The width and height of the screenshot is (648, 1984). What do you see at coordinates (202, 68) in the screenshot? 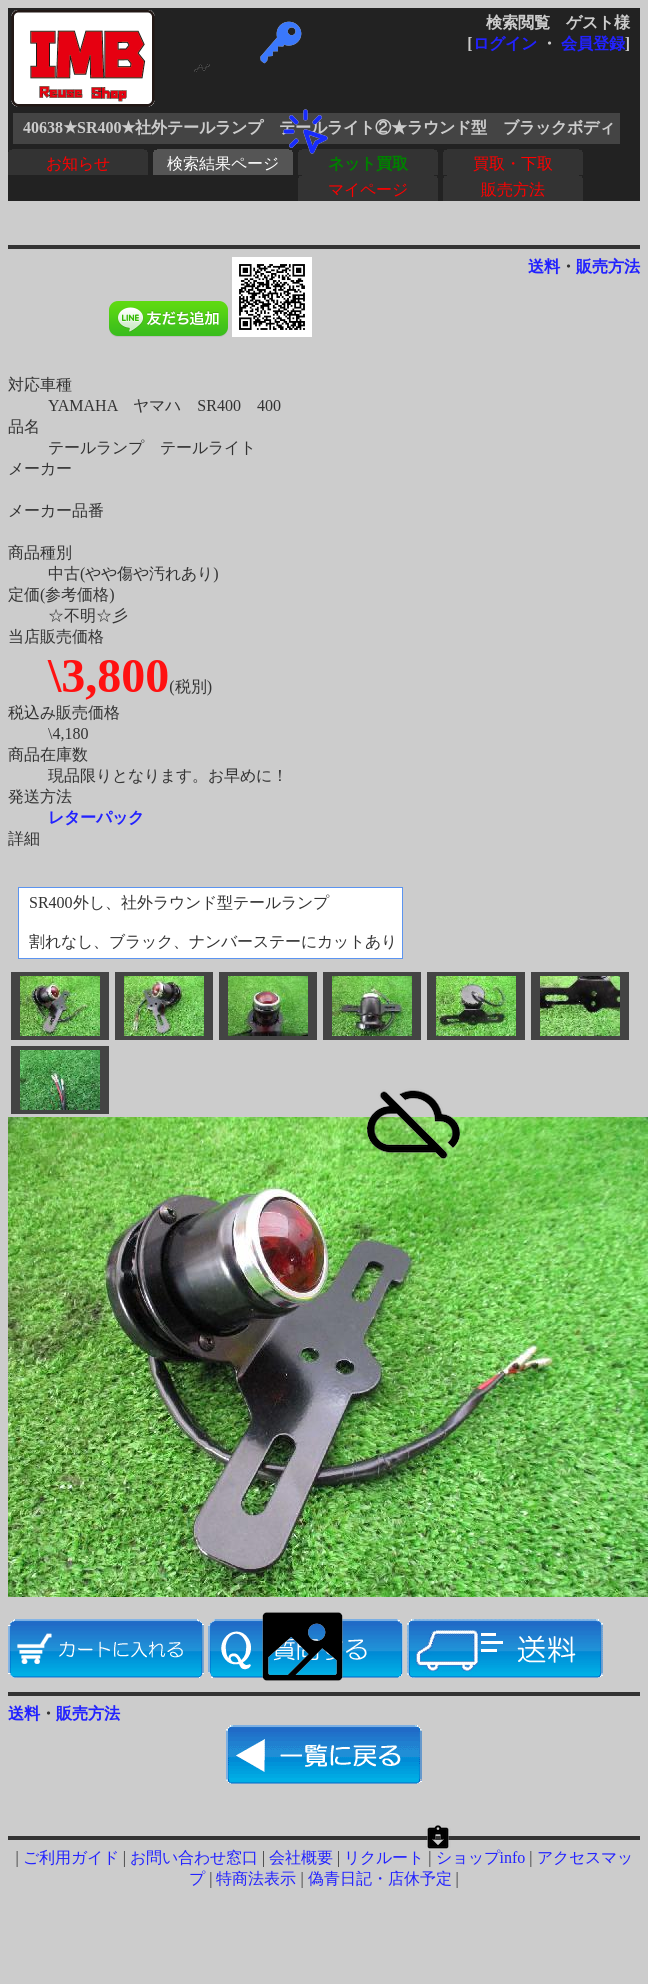
I see `view analytics and statistics` at bounding box center [202, 68].